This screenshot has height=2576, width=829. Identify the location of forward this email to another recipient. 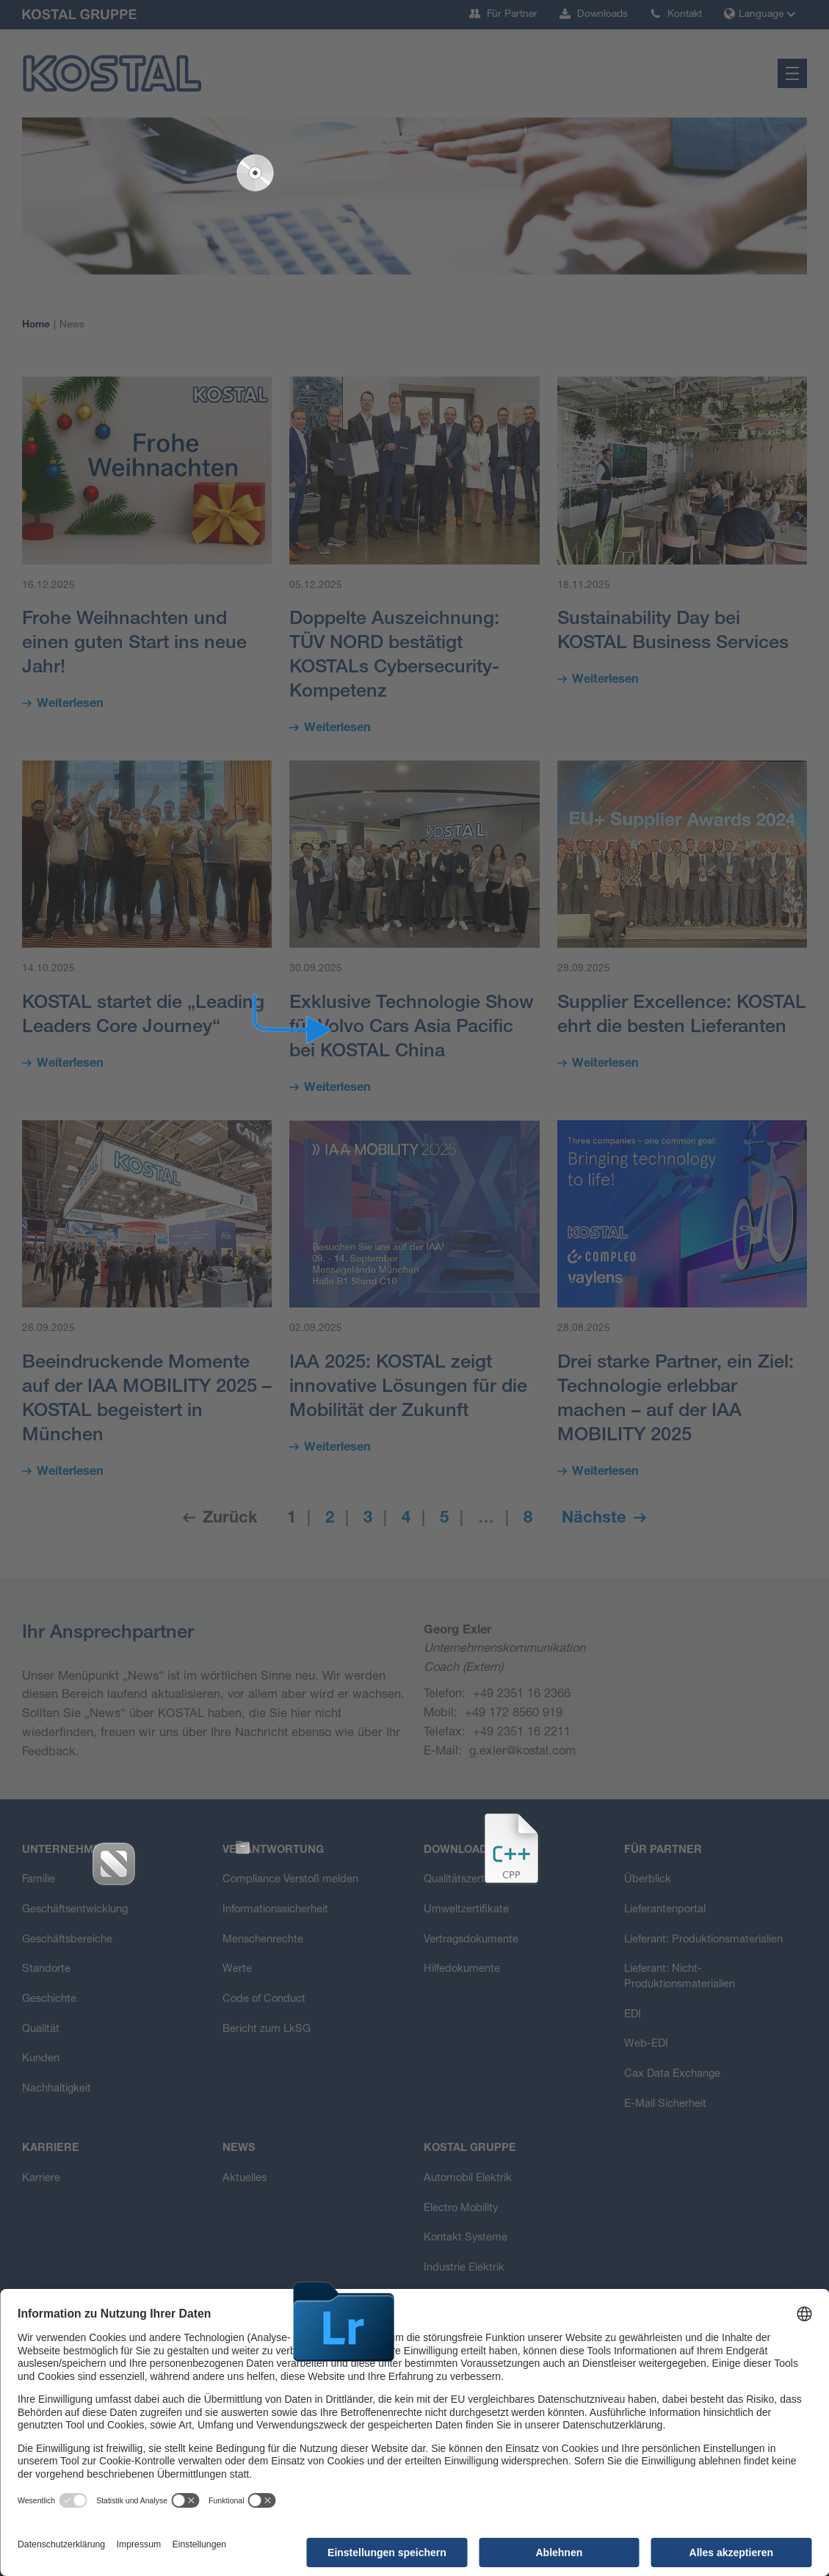
(293, 1018).